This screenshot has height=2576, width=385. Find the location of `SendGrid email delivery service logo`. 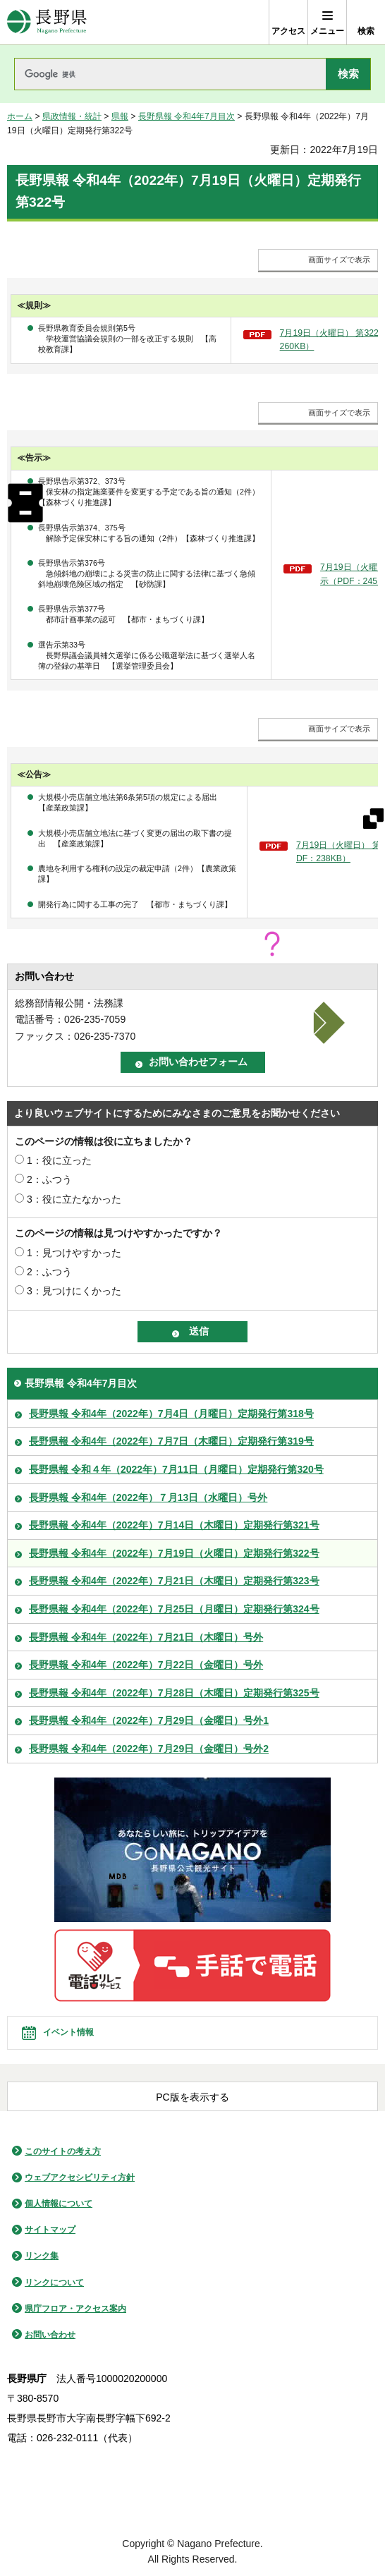

SendGrid email delivery service logo is located at coordinates (373, 818).